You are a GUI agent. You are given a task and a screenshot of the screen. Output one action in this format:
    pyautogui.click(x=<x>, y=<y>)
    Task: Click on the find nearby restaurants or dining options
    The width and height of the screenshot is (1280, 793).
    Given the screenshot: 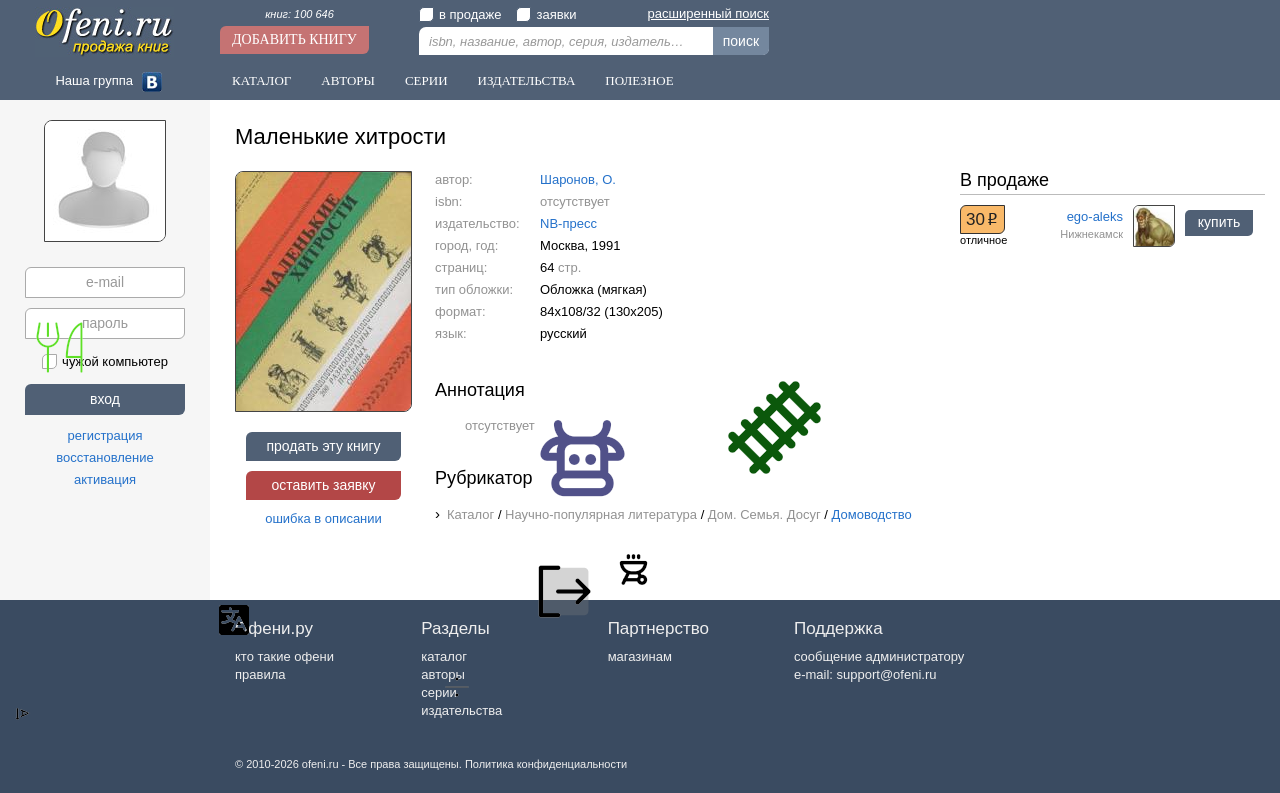 What is the action you would take?
    pyautogui.click(x=60, y=346)
    